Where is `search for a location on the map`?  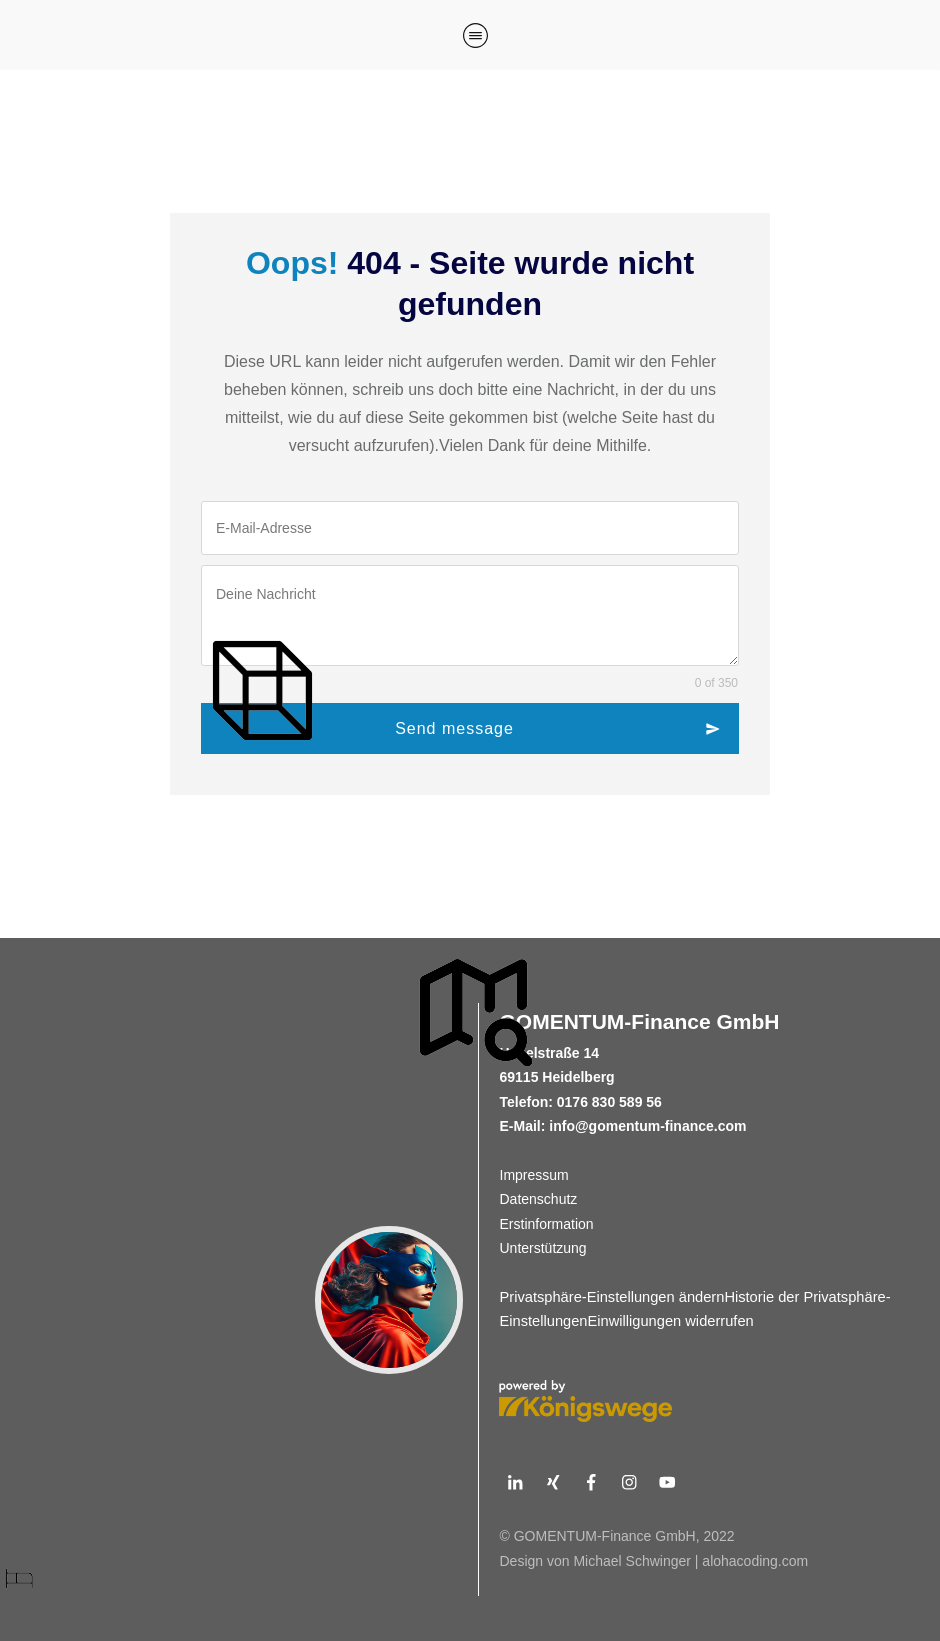 search for a location on the map is located at coordinates (473, 1007).